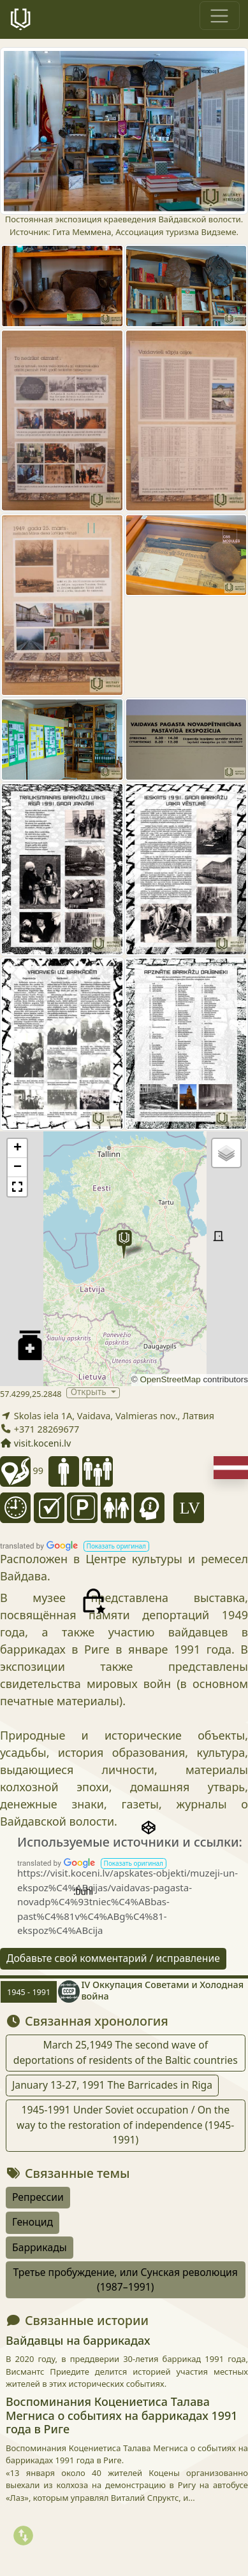 The image size is (248, 2576). I want to click on exit or log out of the application, so click(218, 1236).